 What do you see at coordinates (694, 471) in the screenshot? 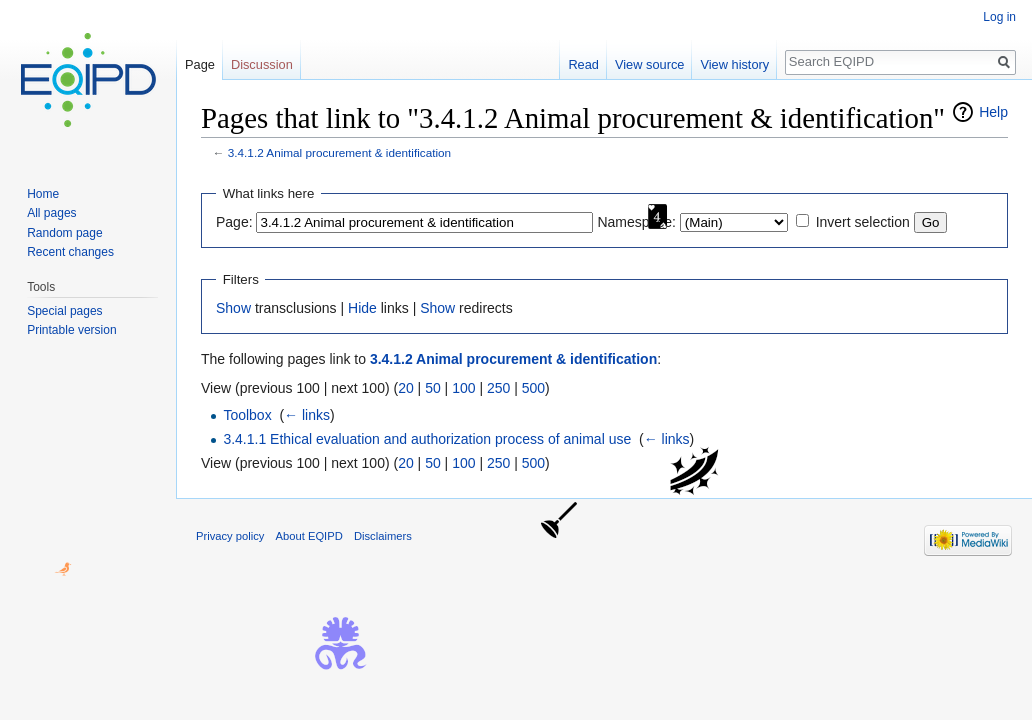
I see `equip or select a magical sword weapon` at bounding box center [694, 471].